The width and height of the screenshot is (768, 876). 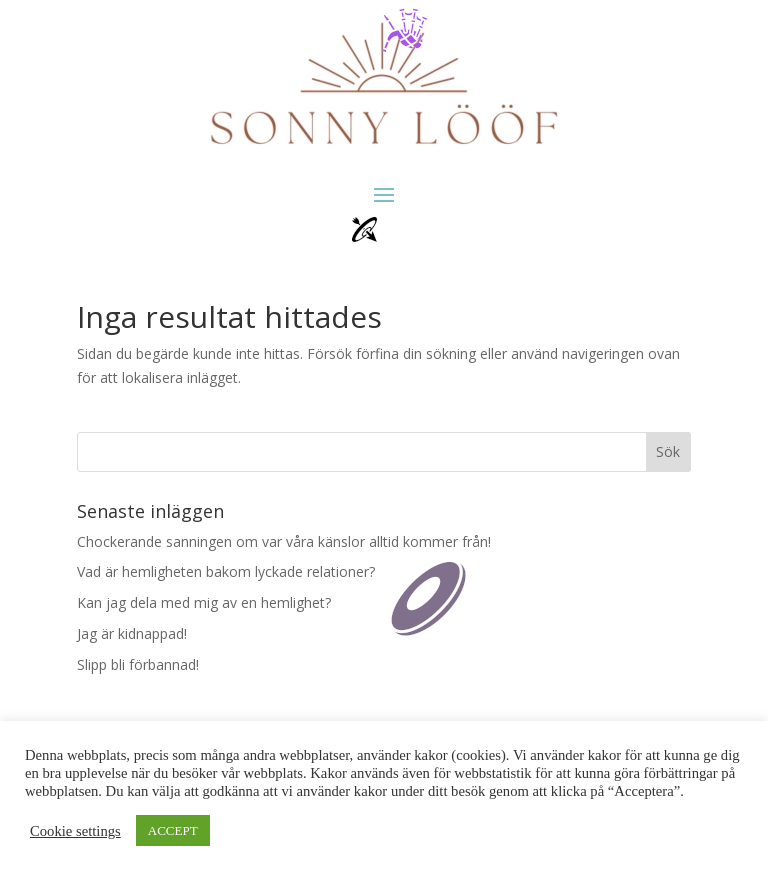 I want to click on play a frisbee or disc golf game, so click(x=428, y=598).